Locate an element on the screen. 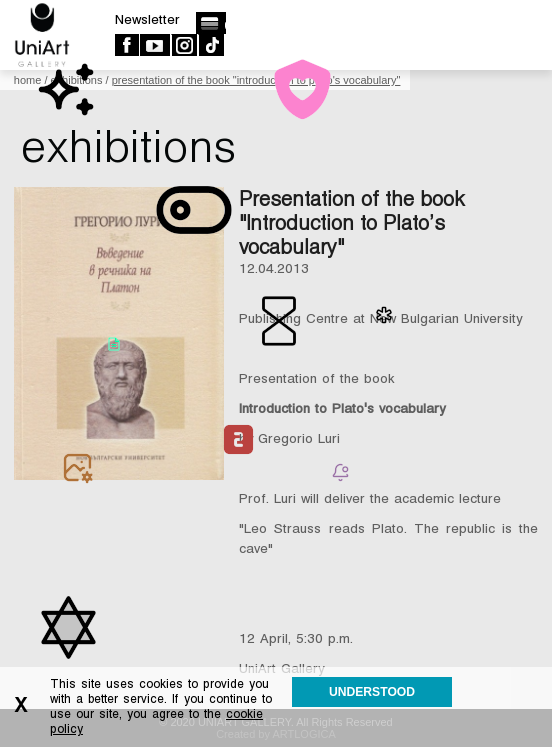  access image or photo settings is located at coordinates (77, 467).